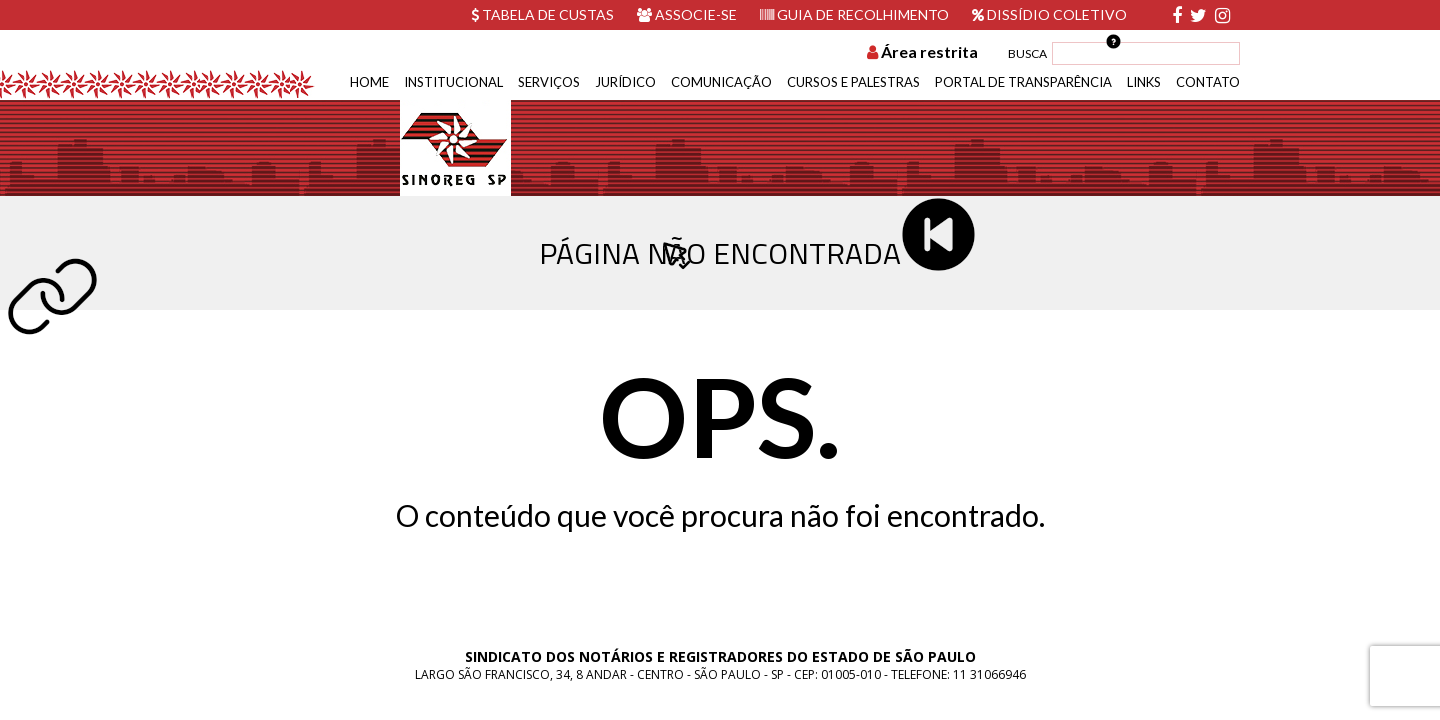  What do you see at coordinates (676, 255) in the screenshot?
I see `click action confirmed` at bounding box center [676, 255].